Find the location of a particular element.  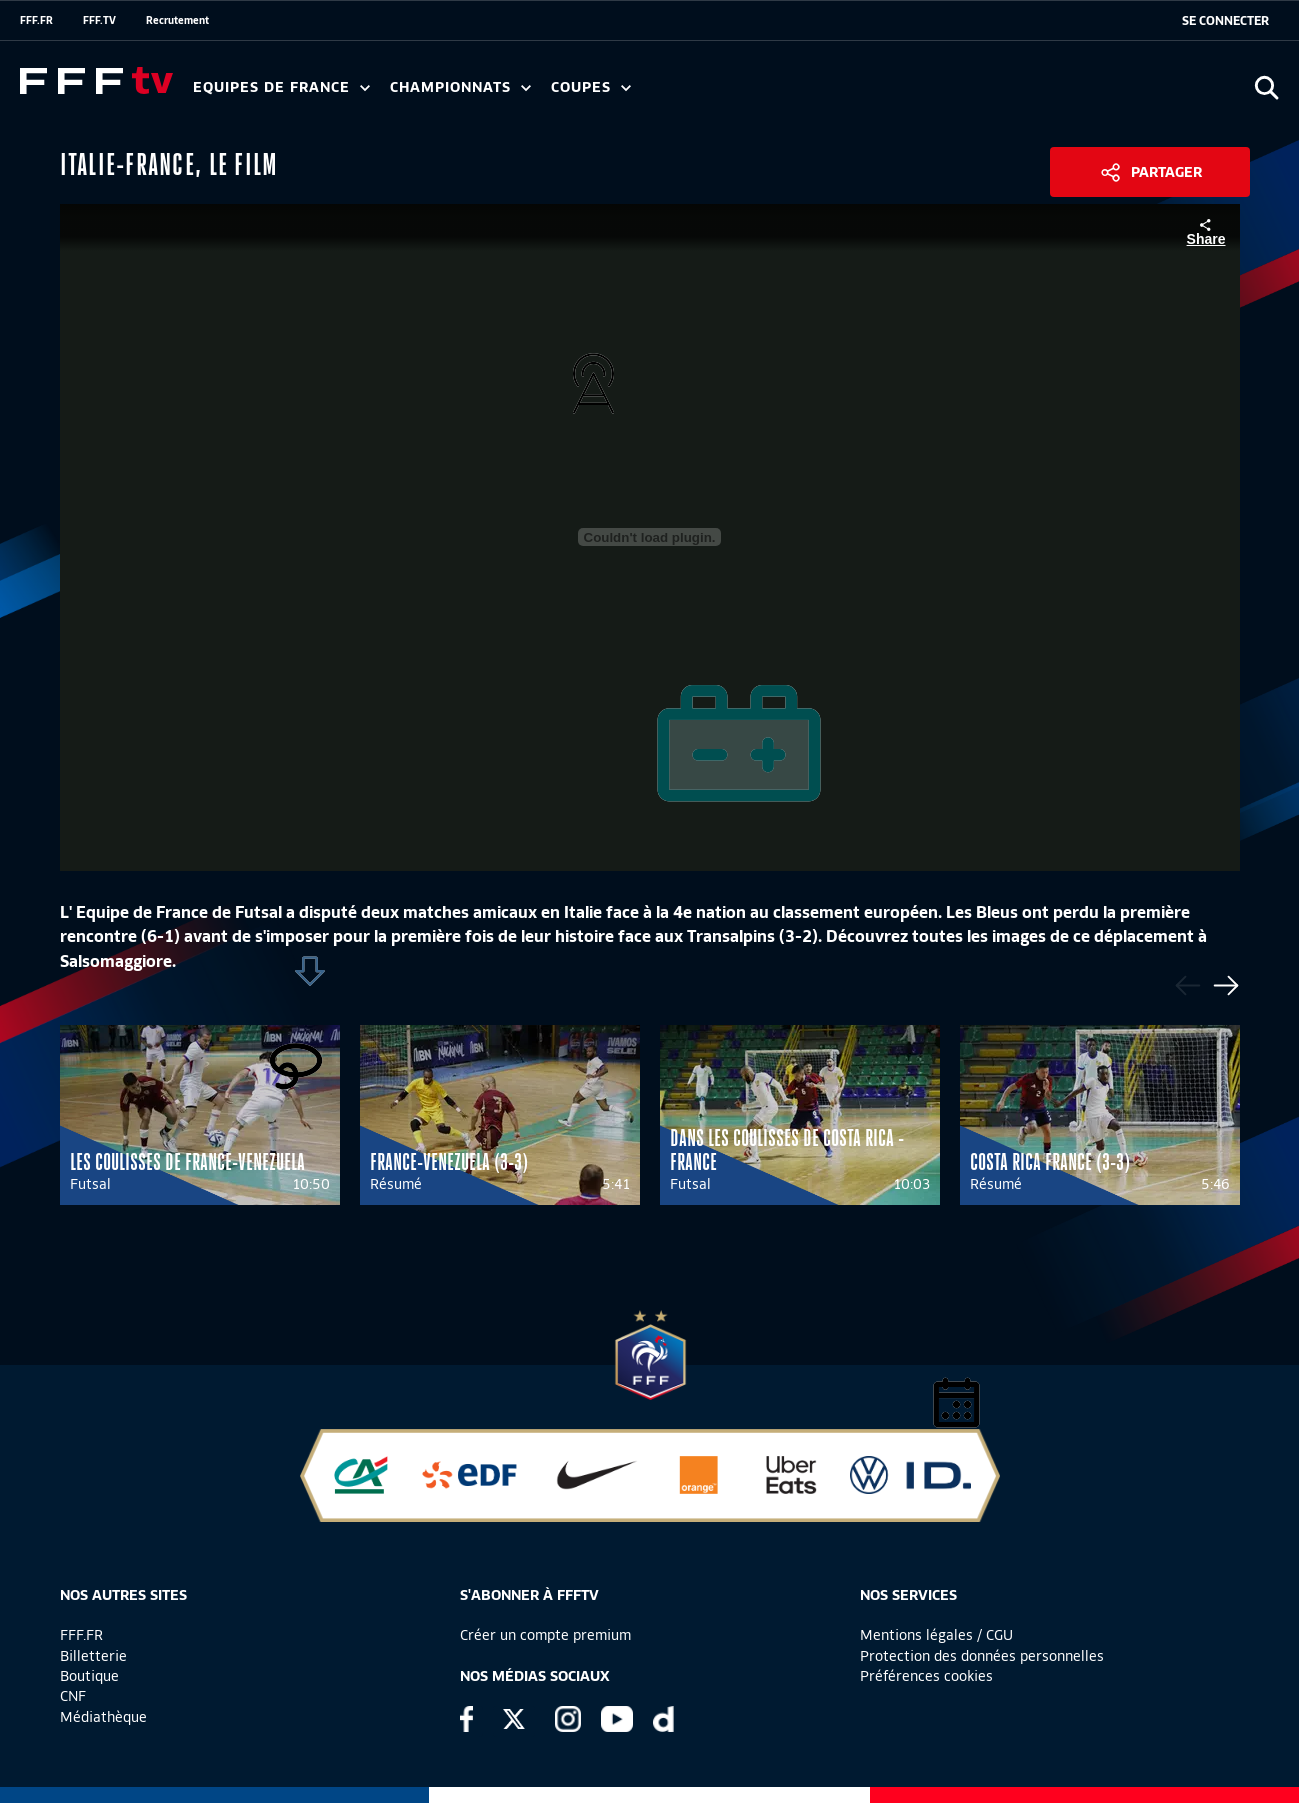

freehand selection tool is located at coordinates (296, 1064).